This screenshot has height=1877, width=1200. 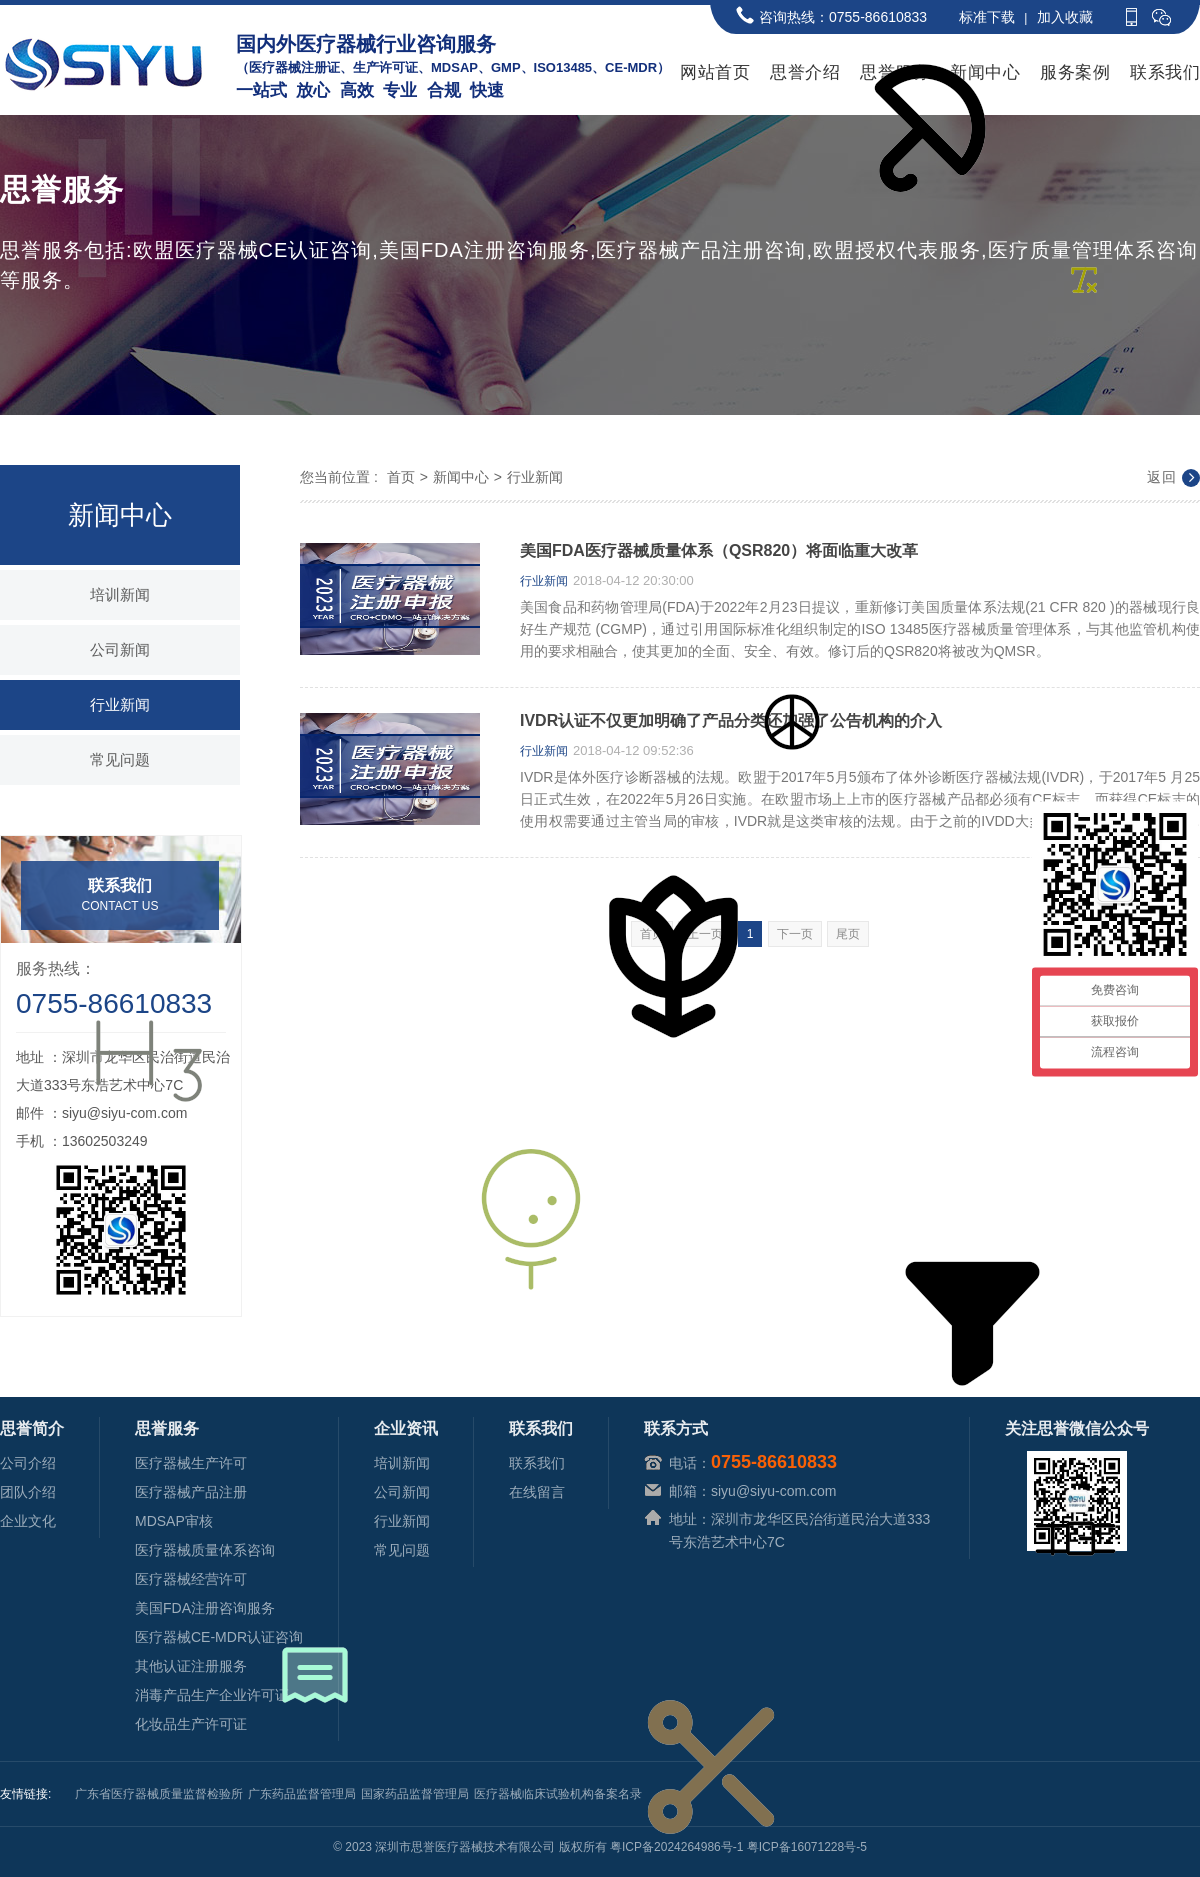 I want to click on filter or sort content, so click(x=972, y=1318).